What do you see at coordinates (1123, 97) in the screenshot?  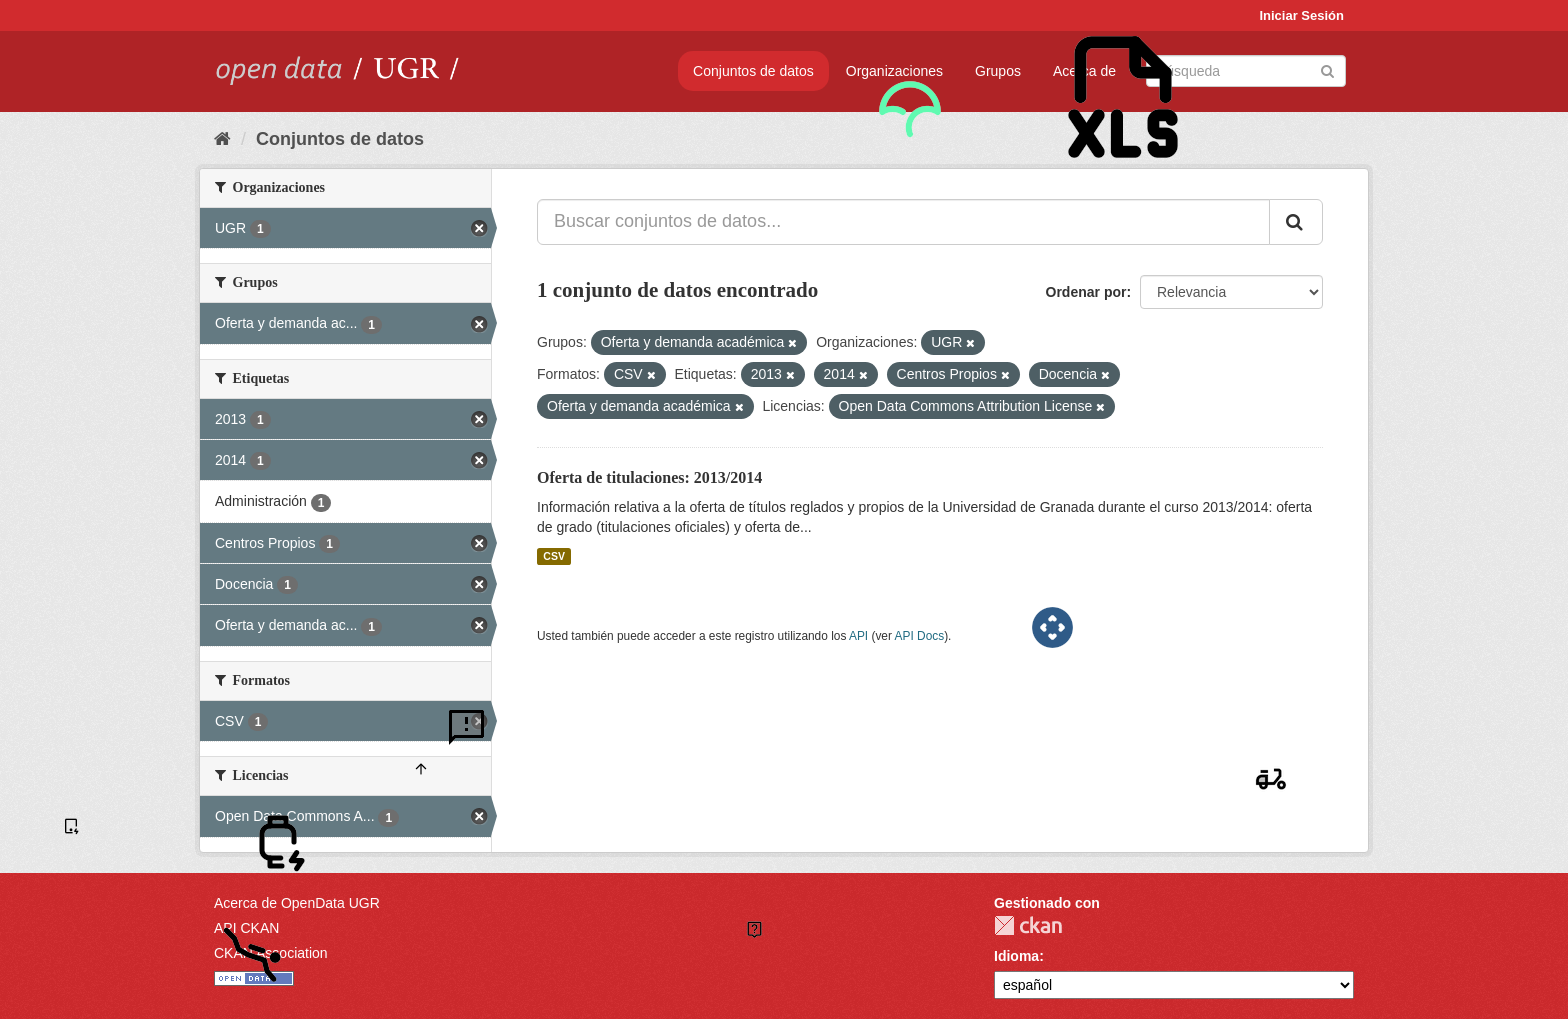 I see `indicates an Excel spreadsheet file` at bounding box center [1123, 97].